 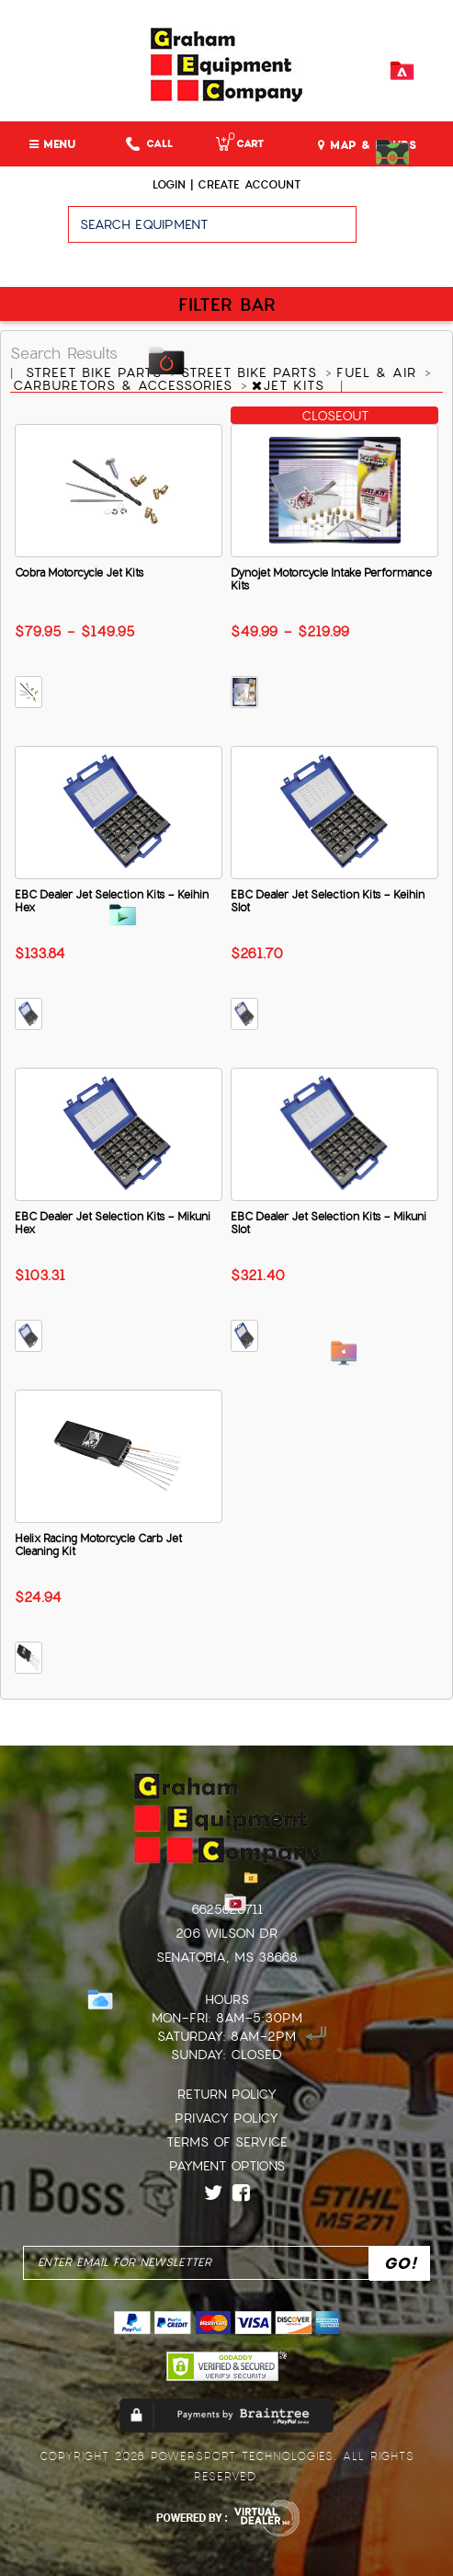 What do you see at coordinates (392, 153) in the screenshot?
I see `open folder containing pokémon dusk ball themed content` at bounding box center [392, 153].